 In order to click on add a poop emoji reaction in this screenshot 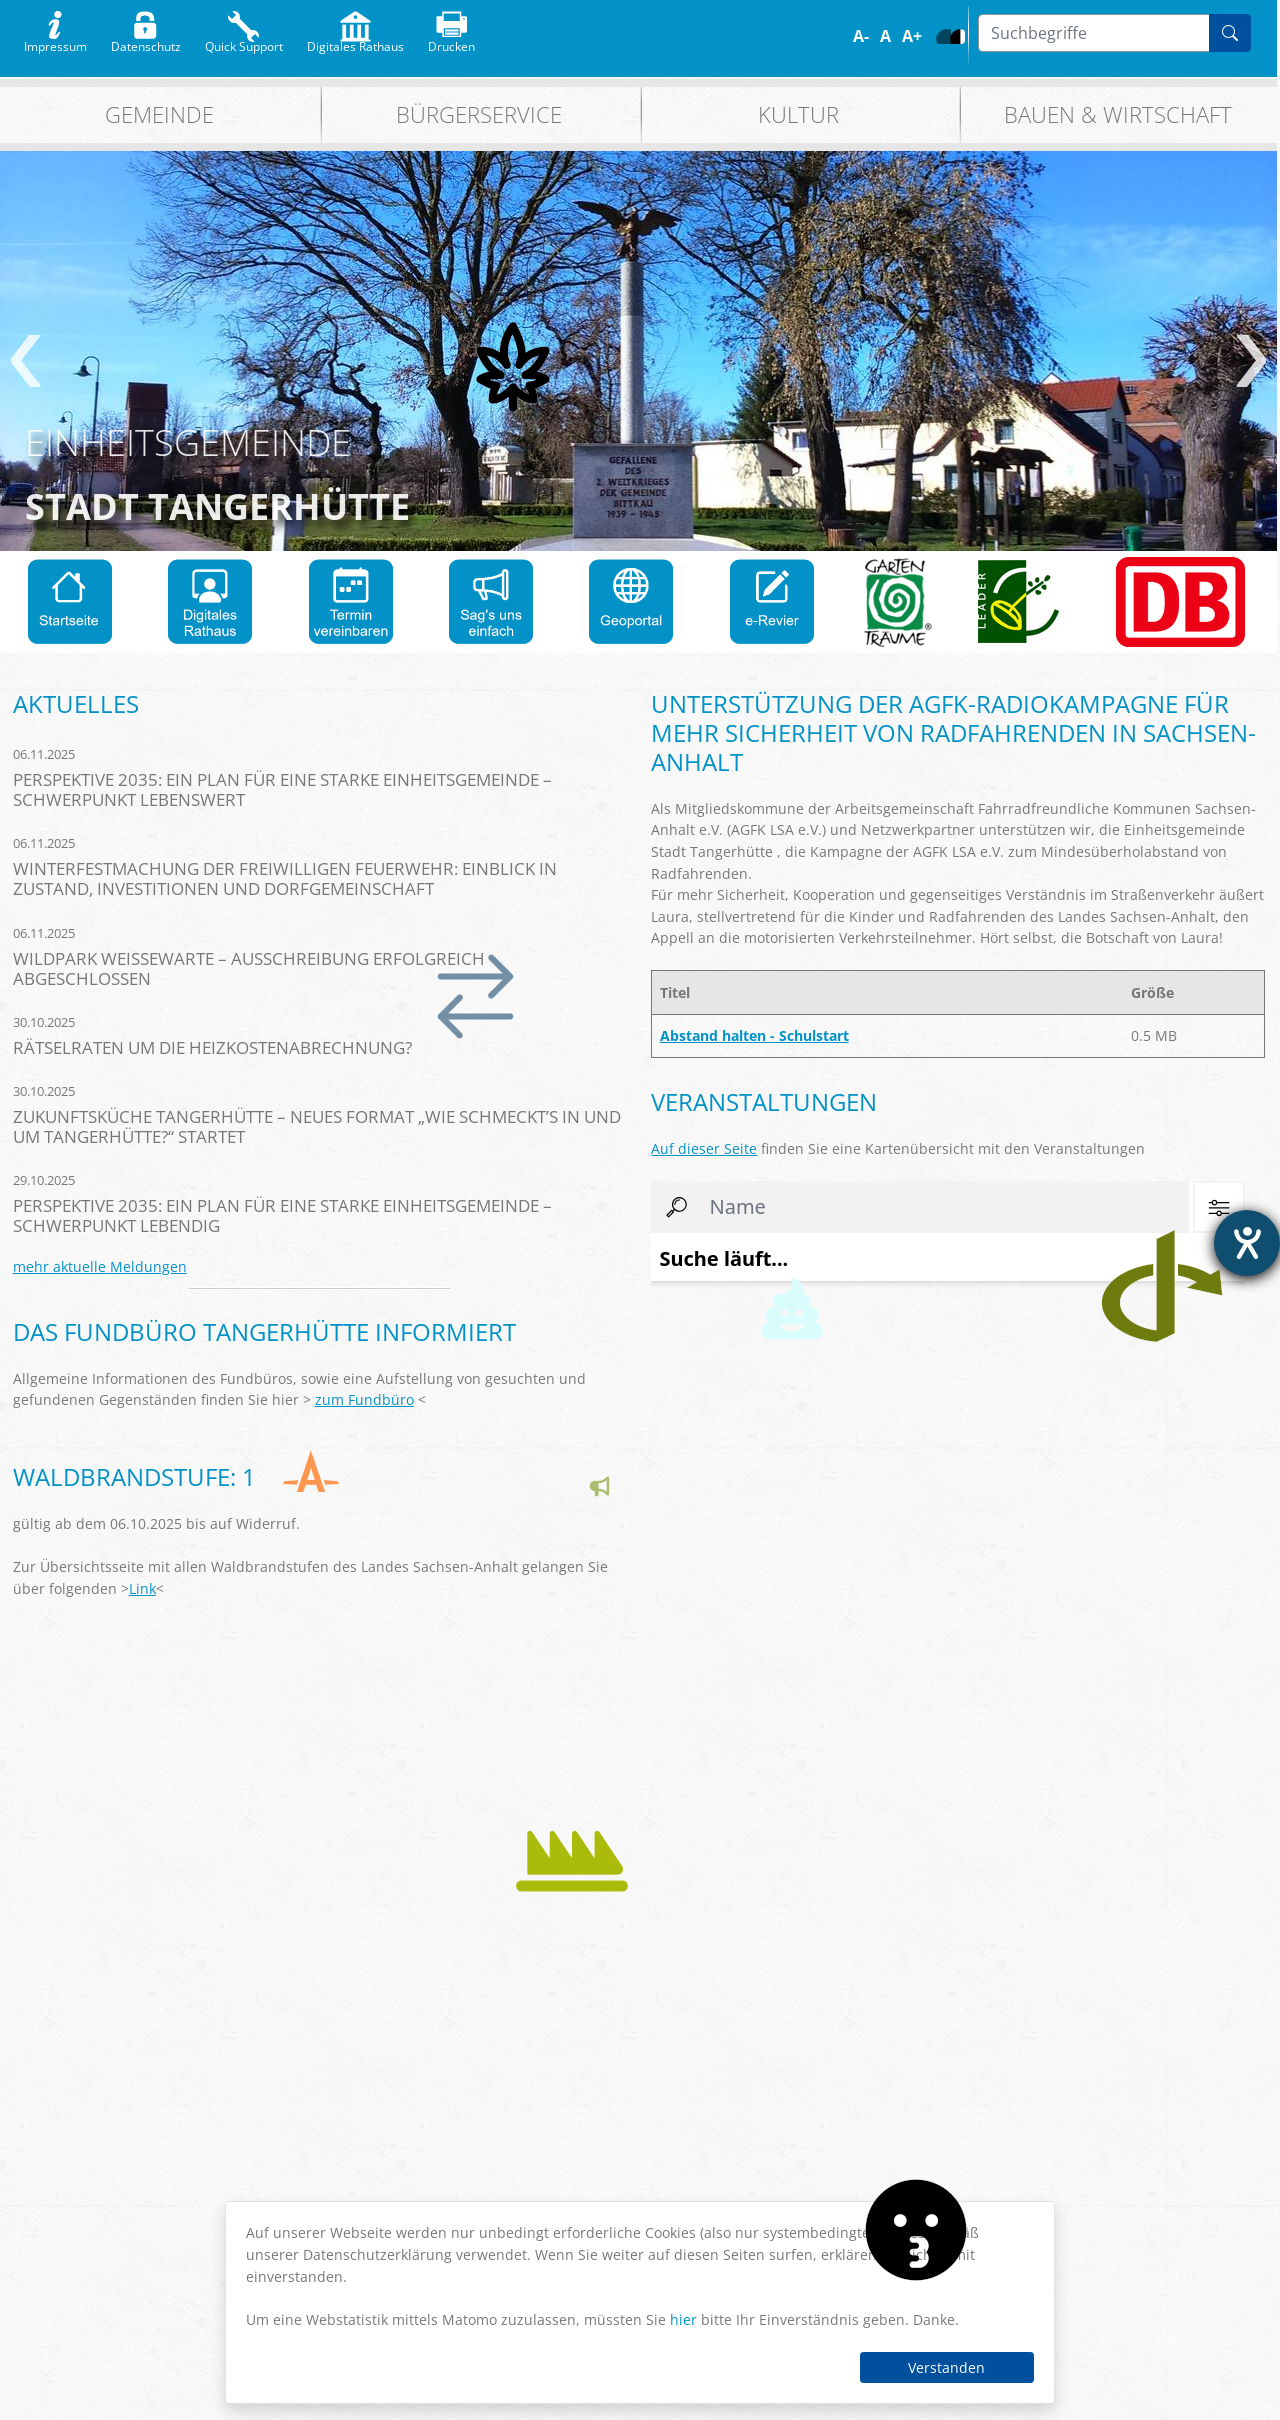, I will do `click(792, 1309)`.